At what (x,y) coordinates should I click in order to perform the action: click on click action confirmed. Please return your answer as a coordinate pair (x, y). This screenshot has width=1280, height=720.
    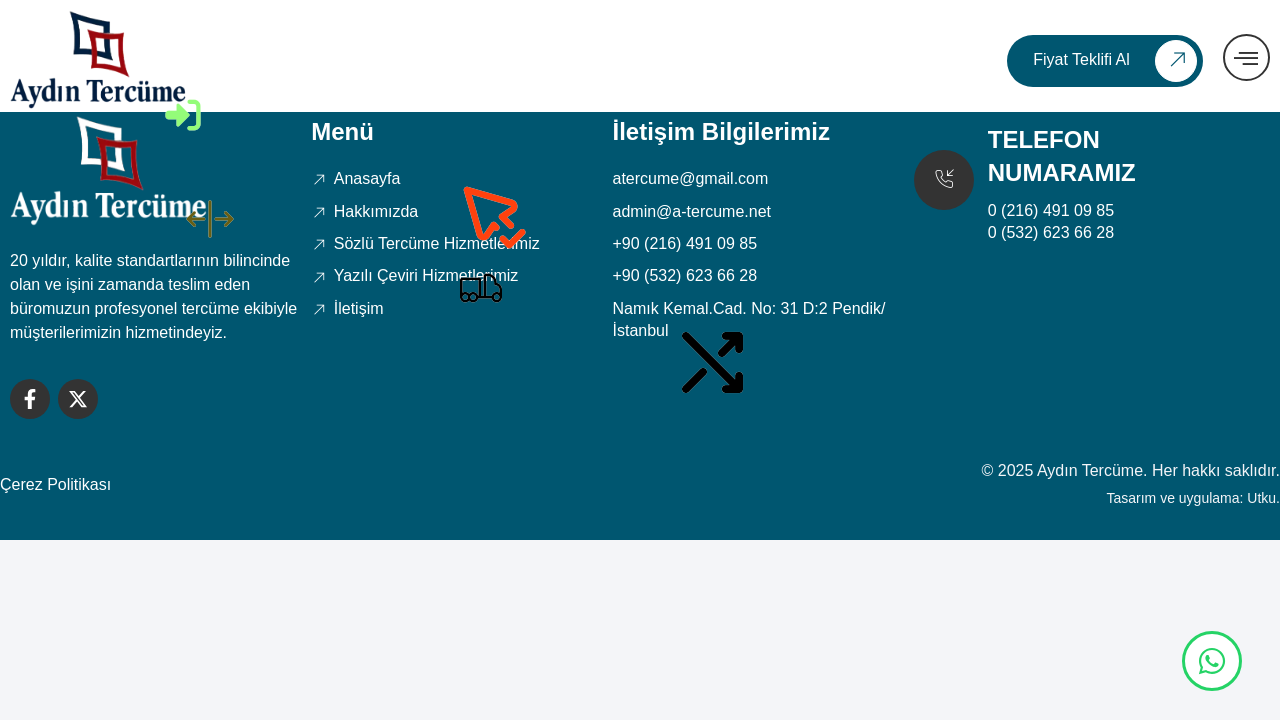
    Looking at the image, I should click on (493, 216).